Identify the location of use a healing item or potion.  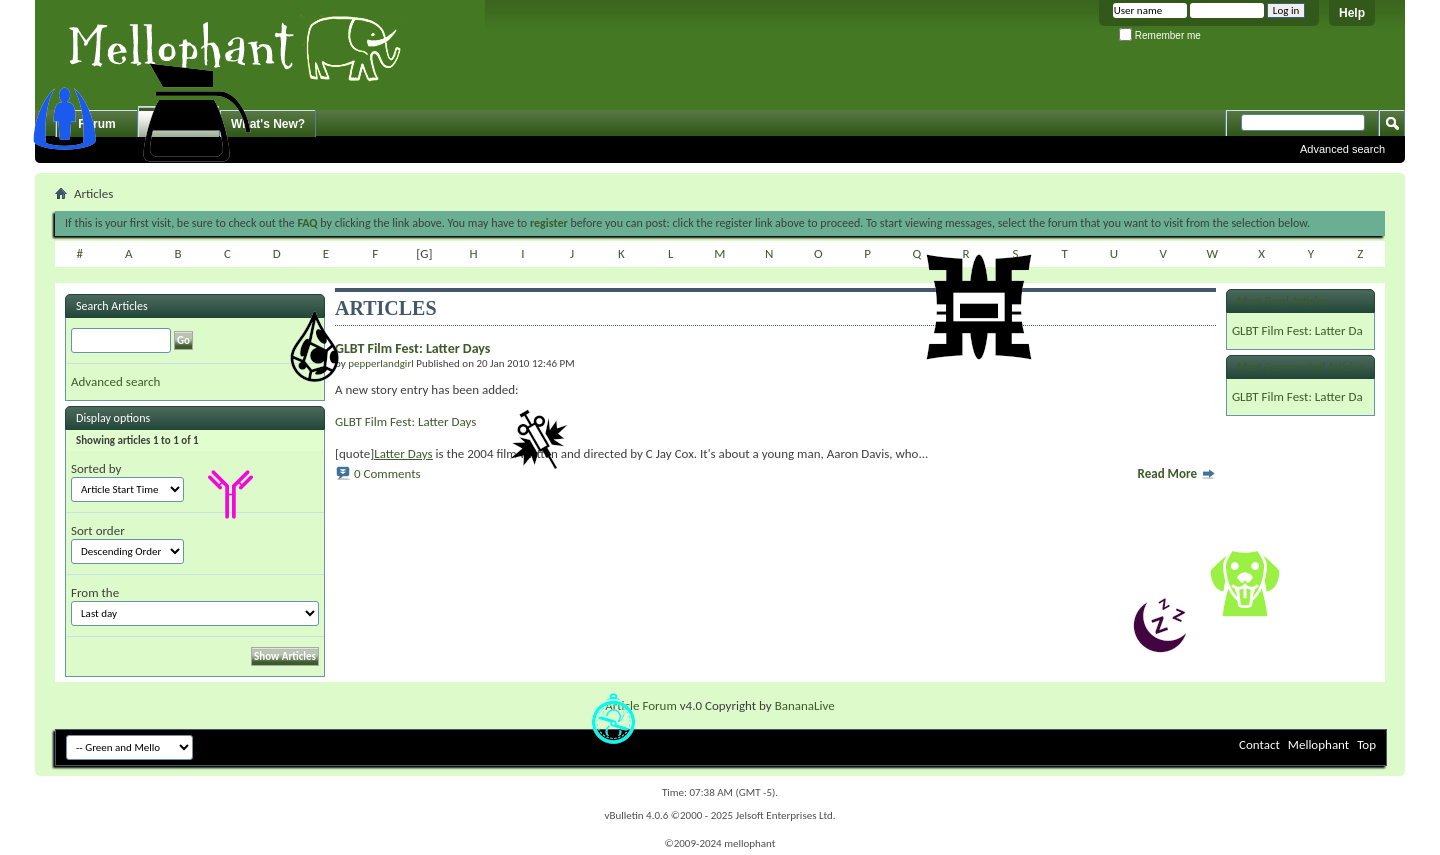
(538, 439).